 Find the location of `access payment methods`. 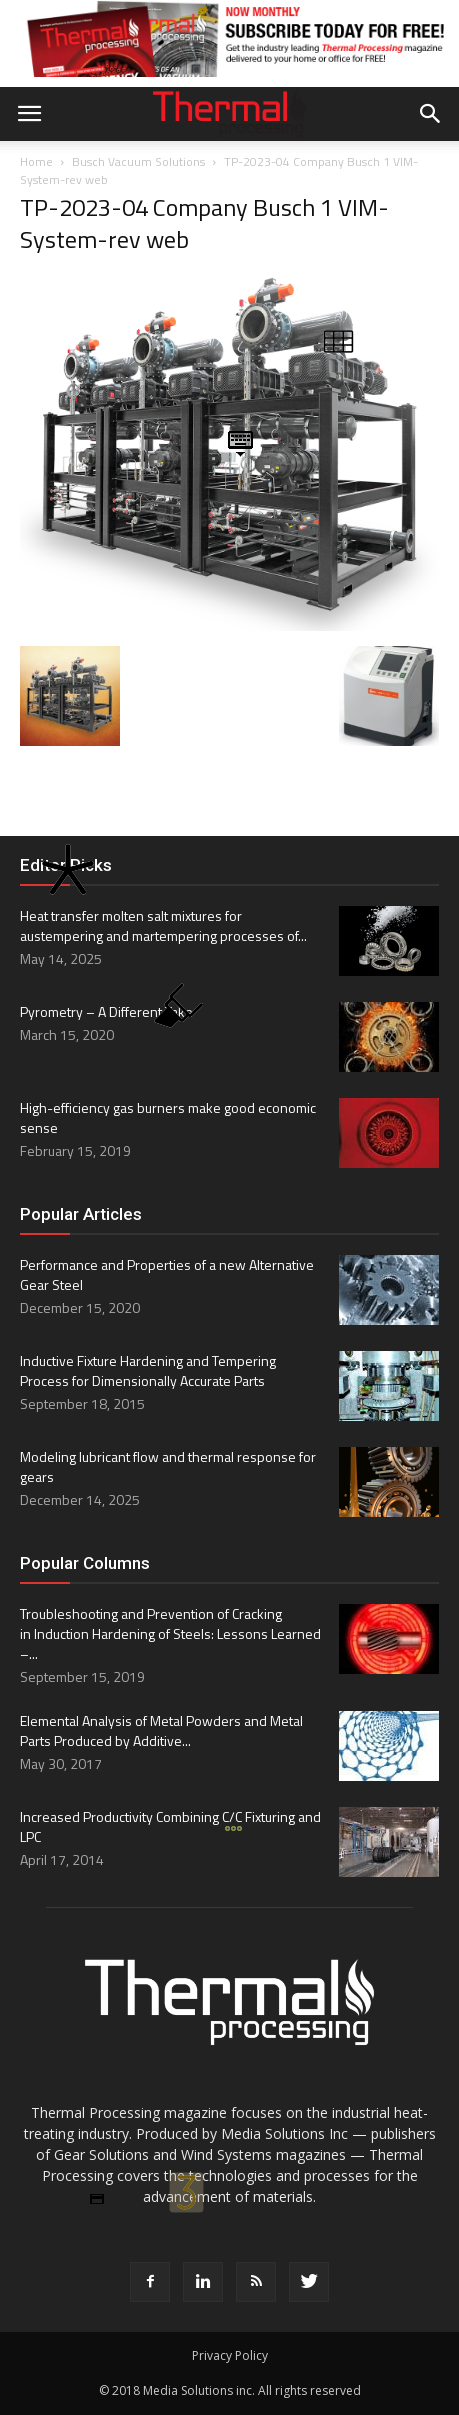

access payment methods is located at coordinates (97, 2199).